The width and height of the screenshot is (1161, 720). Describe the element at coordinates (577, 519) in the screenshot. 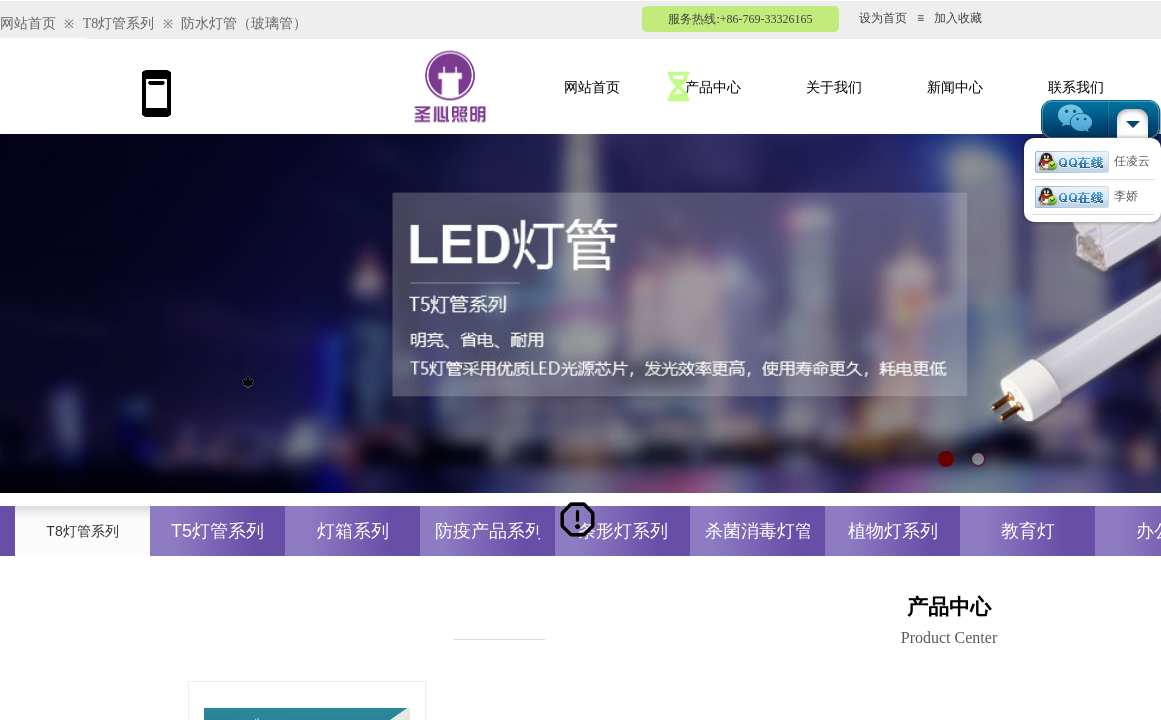

I see `indicates a warning or critical alert` at that location.